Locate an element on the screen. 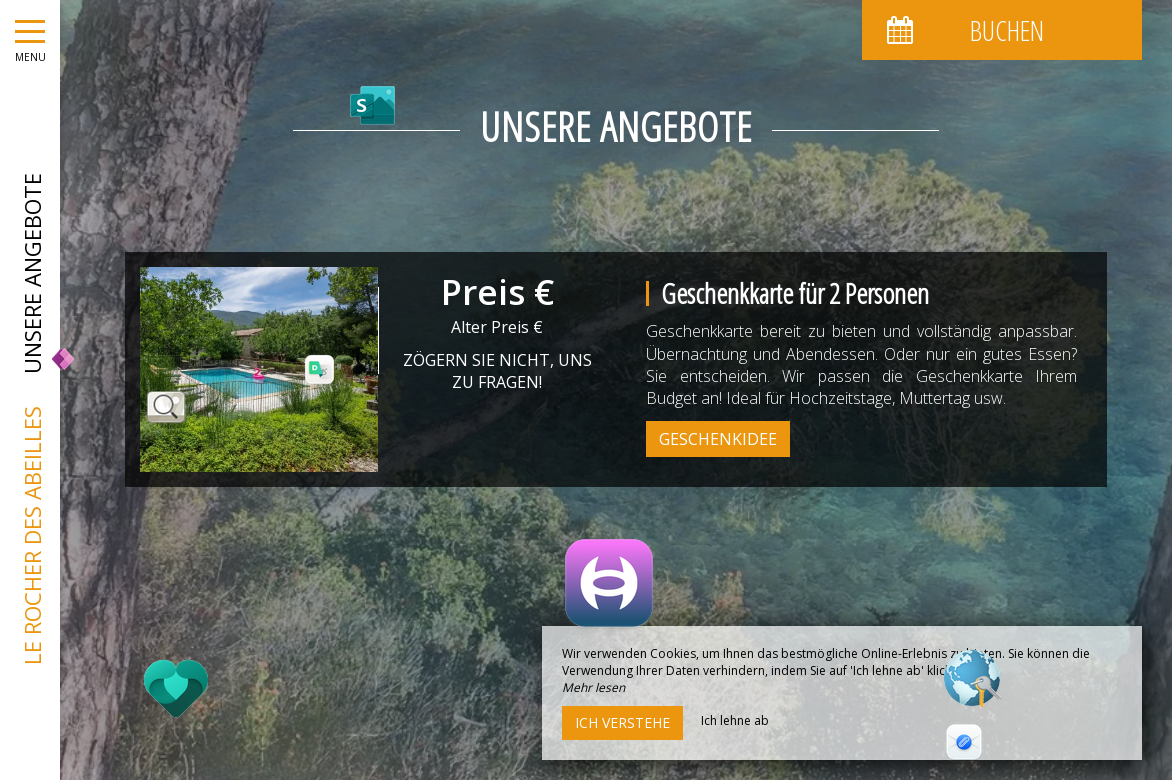 Image resolution: width=1172 pixels, height=780 pixels. open Microsoft Sway app is located at coordinates (372, 105).